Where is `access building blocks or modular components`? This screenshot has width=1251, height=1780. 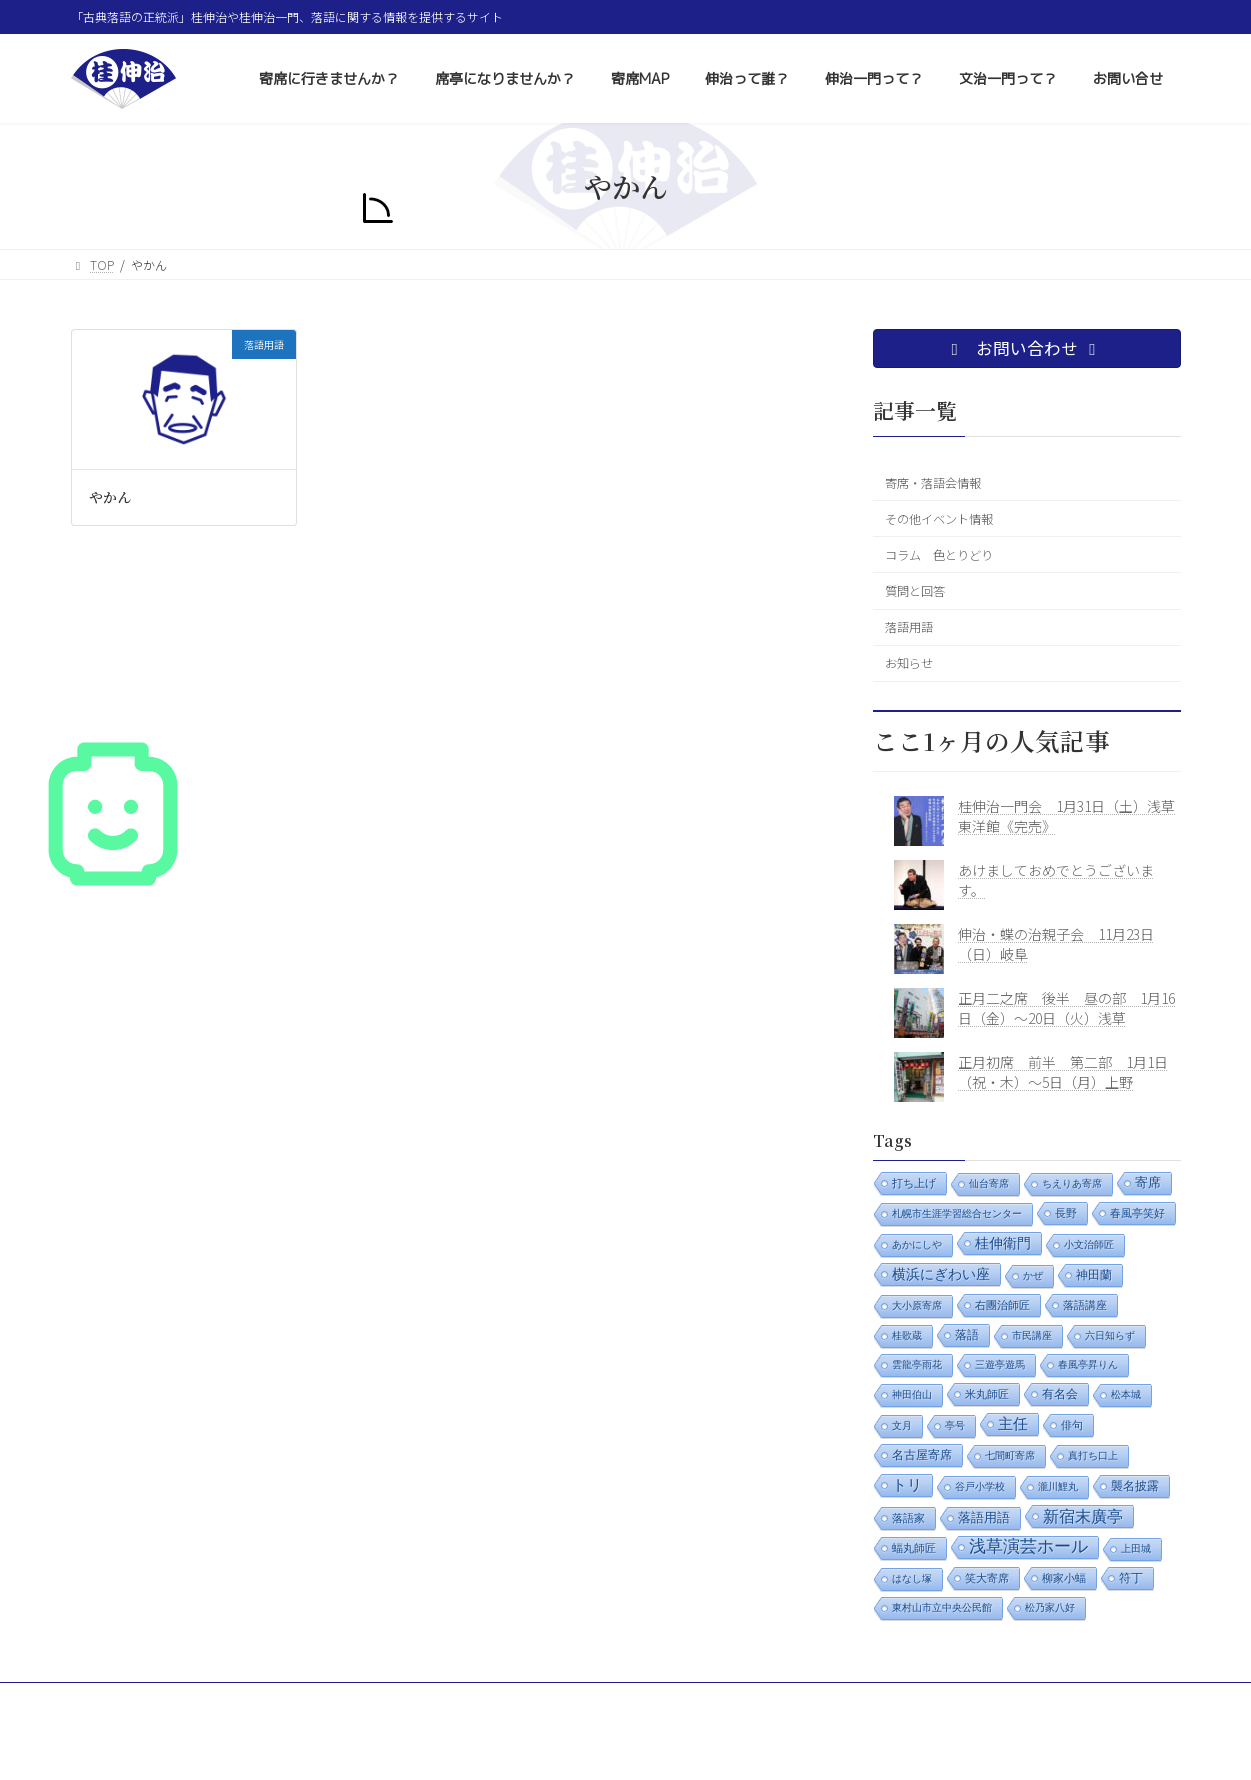
access building blocks or modular components is located at coordinates (113, 814).